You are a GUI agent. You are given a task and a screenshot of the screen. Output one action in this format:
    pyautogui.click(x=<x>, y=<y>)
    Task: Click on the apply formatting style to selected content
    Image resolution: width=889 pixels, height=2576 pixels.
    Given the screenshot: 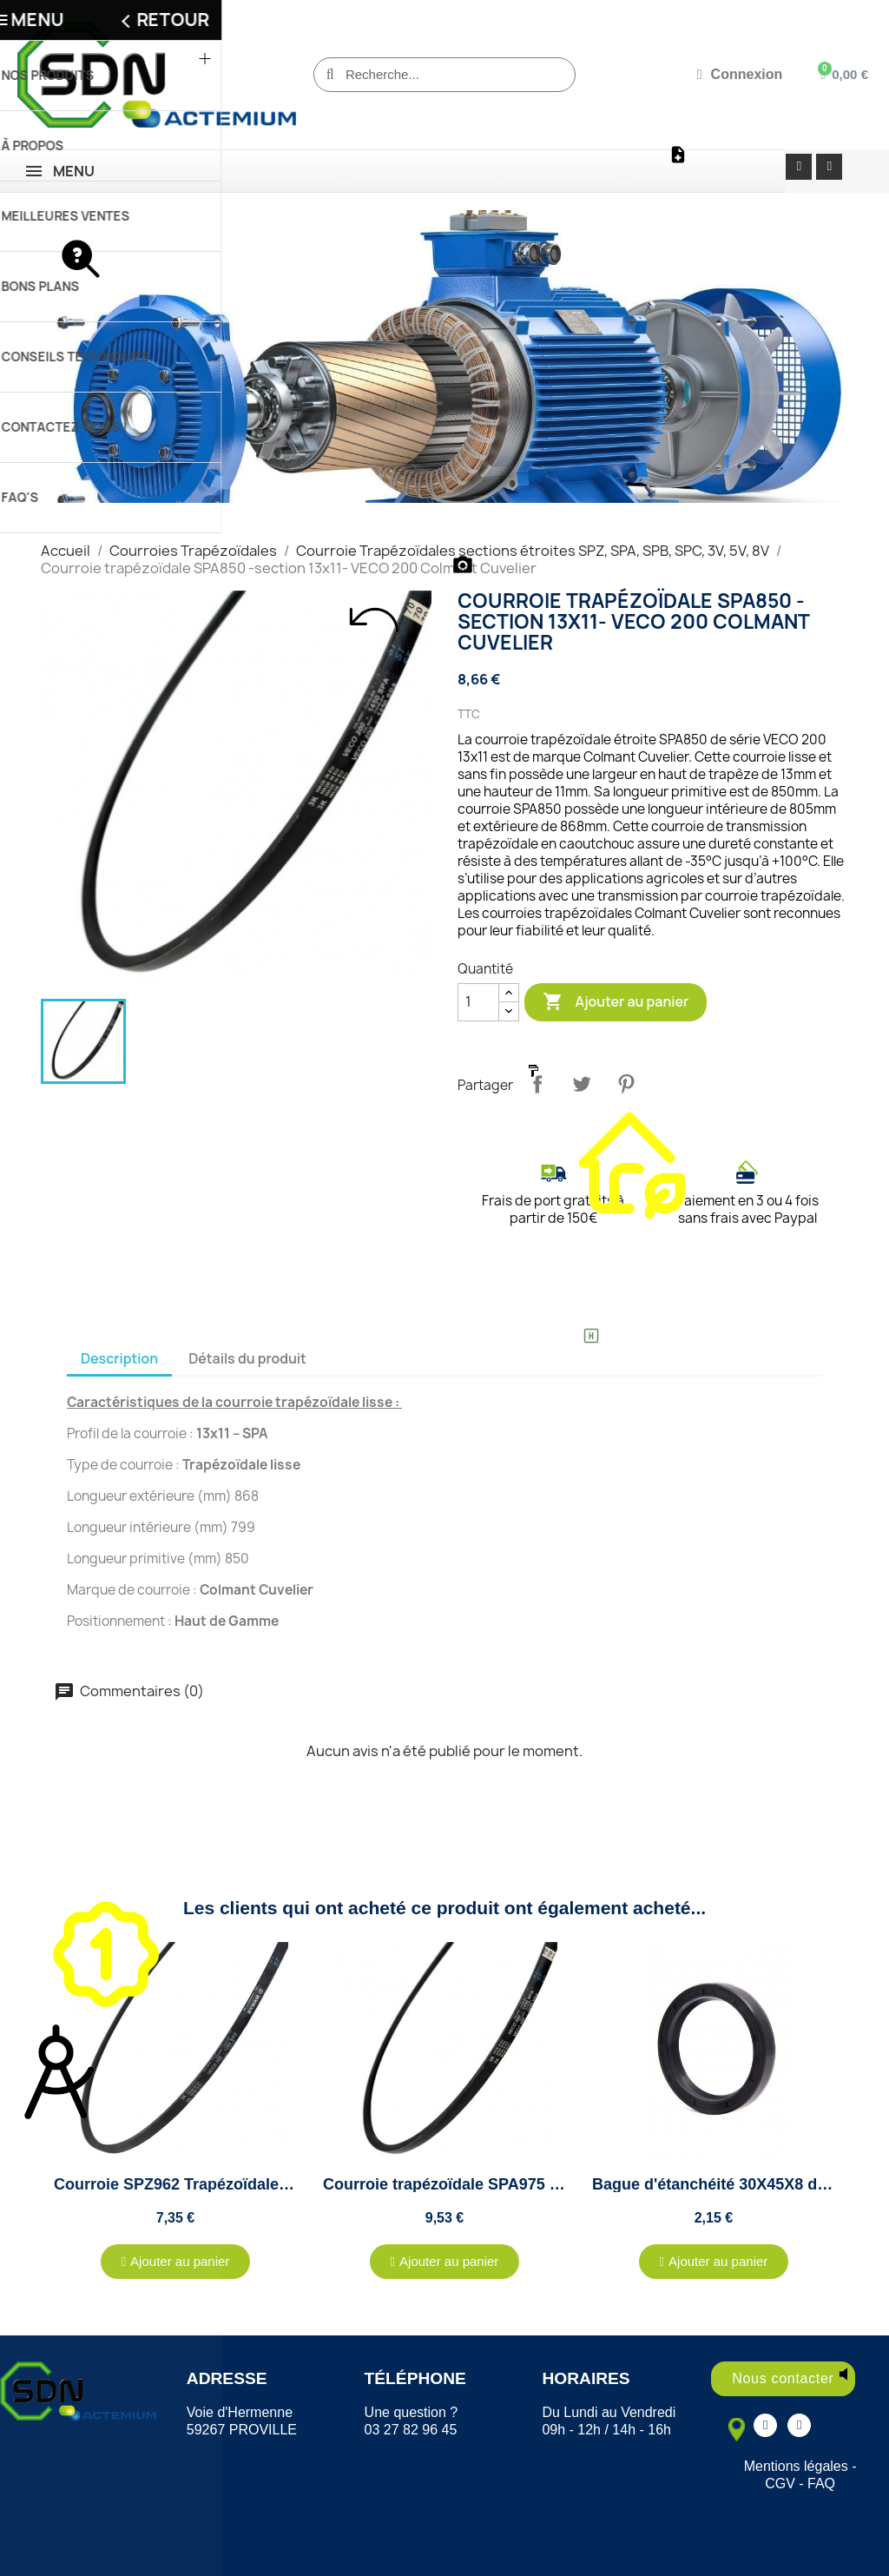 What is the action you would take?
    pyautogui.click(x=533, y=1071)
    